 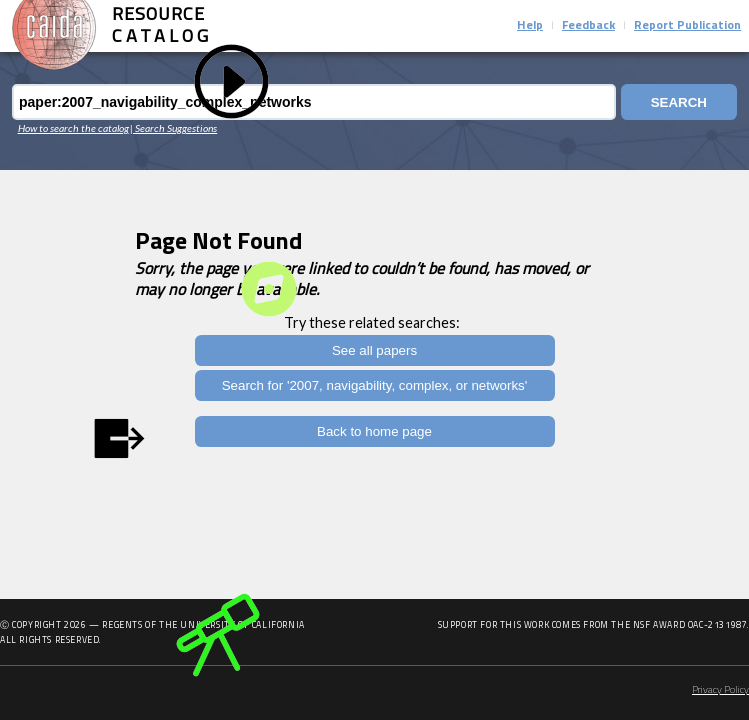 I want to click on log out of your account, so click(x=119, y=438).